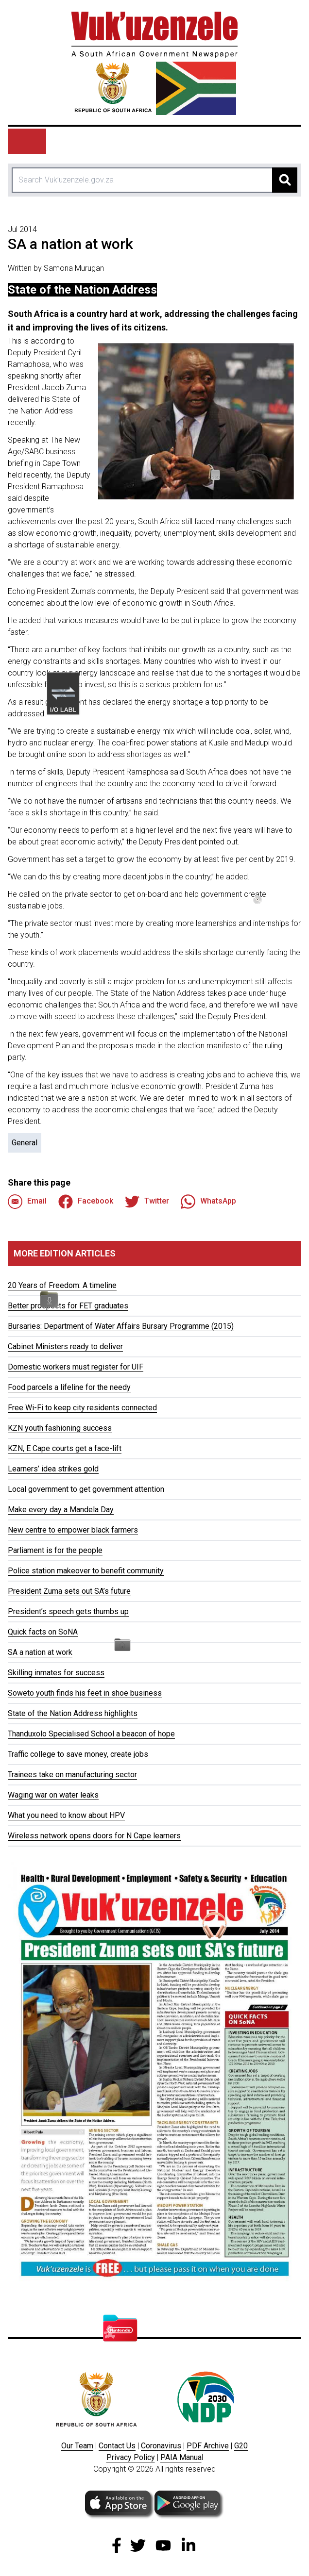  I want to click on airpods max headphones in orange color variant, so click(214, 1925).